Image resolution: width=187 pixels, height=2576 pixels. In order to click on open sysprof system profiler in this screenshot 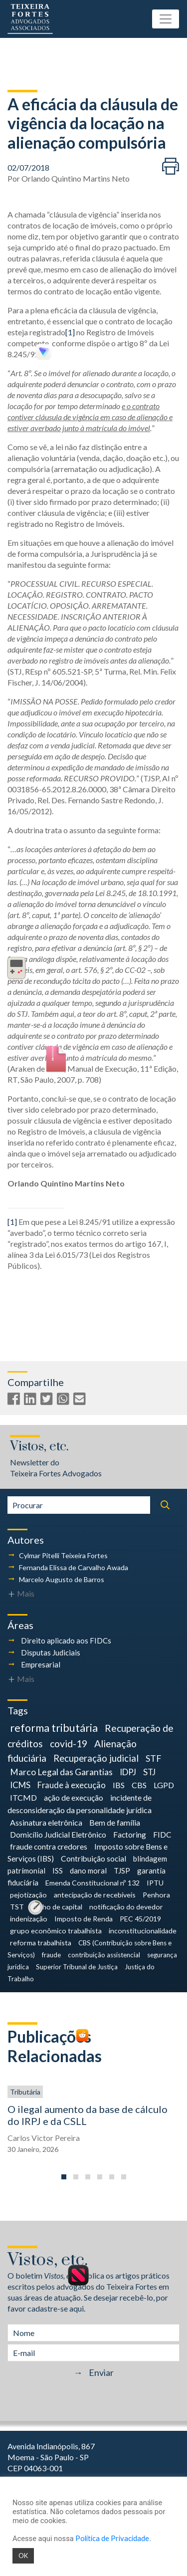, I will do `click(35, 1907)`.